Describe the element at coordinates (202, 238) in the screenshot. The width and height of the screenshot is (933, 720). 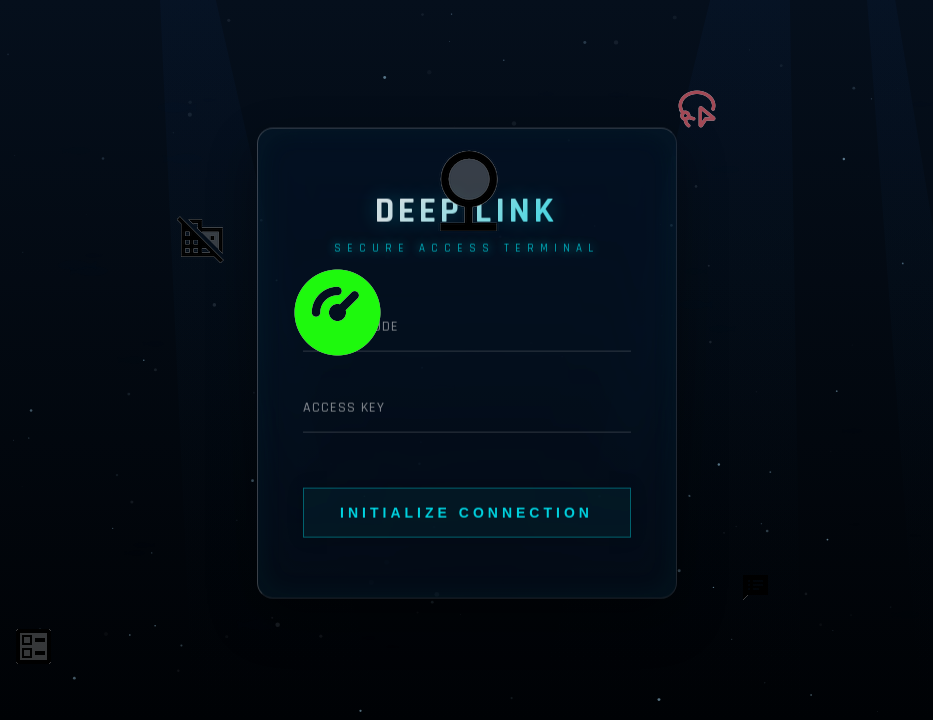
I see `indicates a domain or website is disabled` at that location.